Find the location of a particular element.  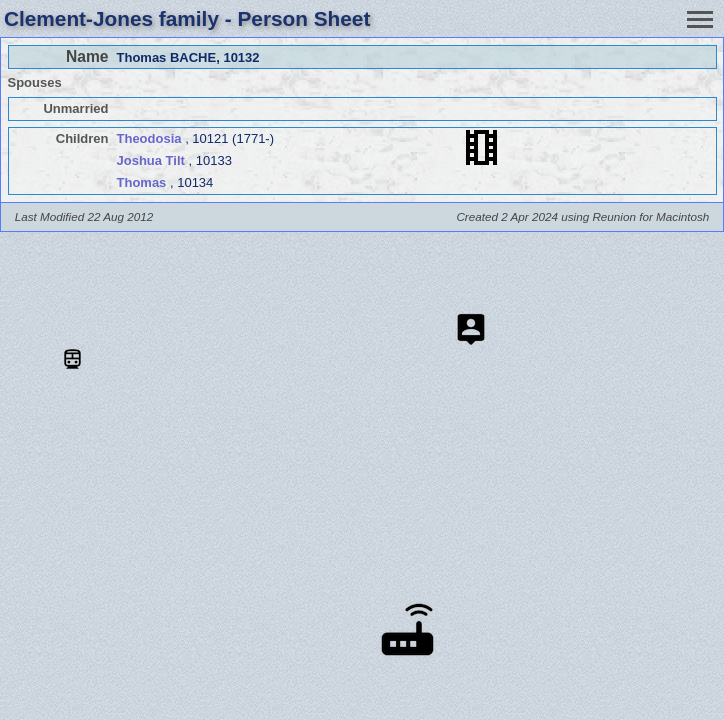

access router or network settings is located at coordinates (407, 629).